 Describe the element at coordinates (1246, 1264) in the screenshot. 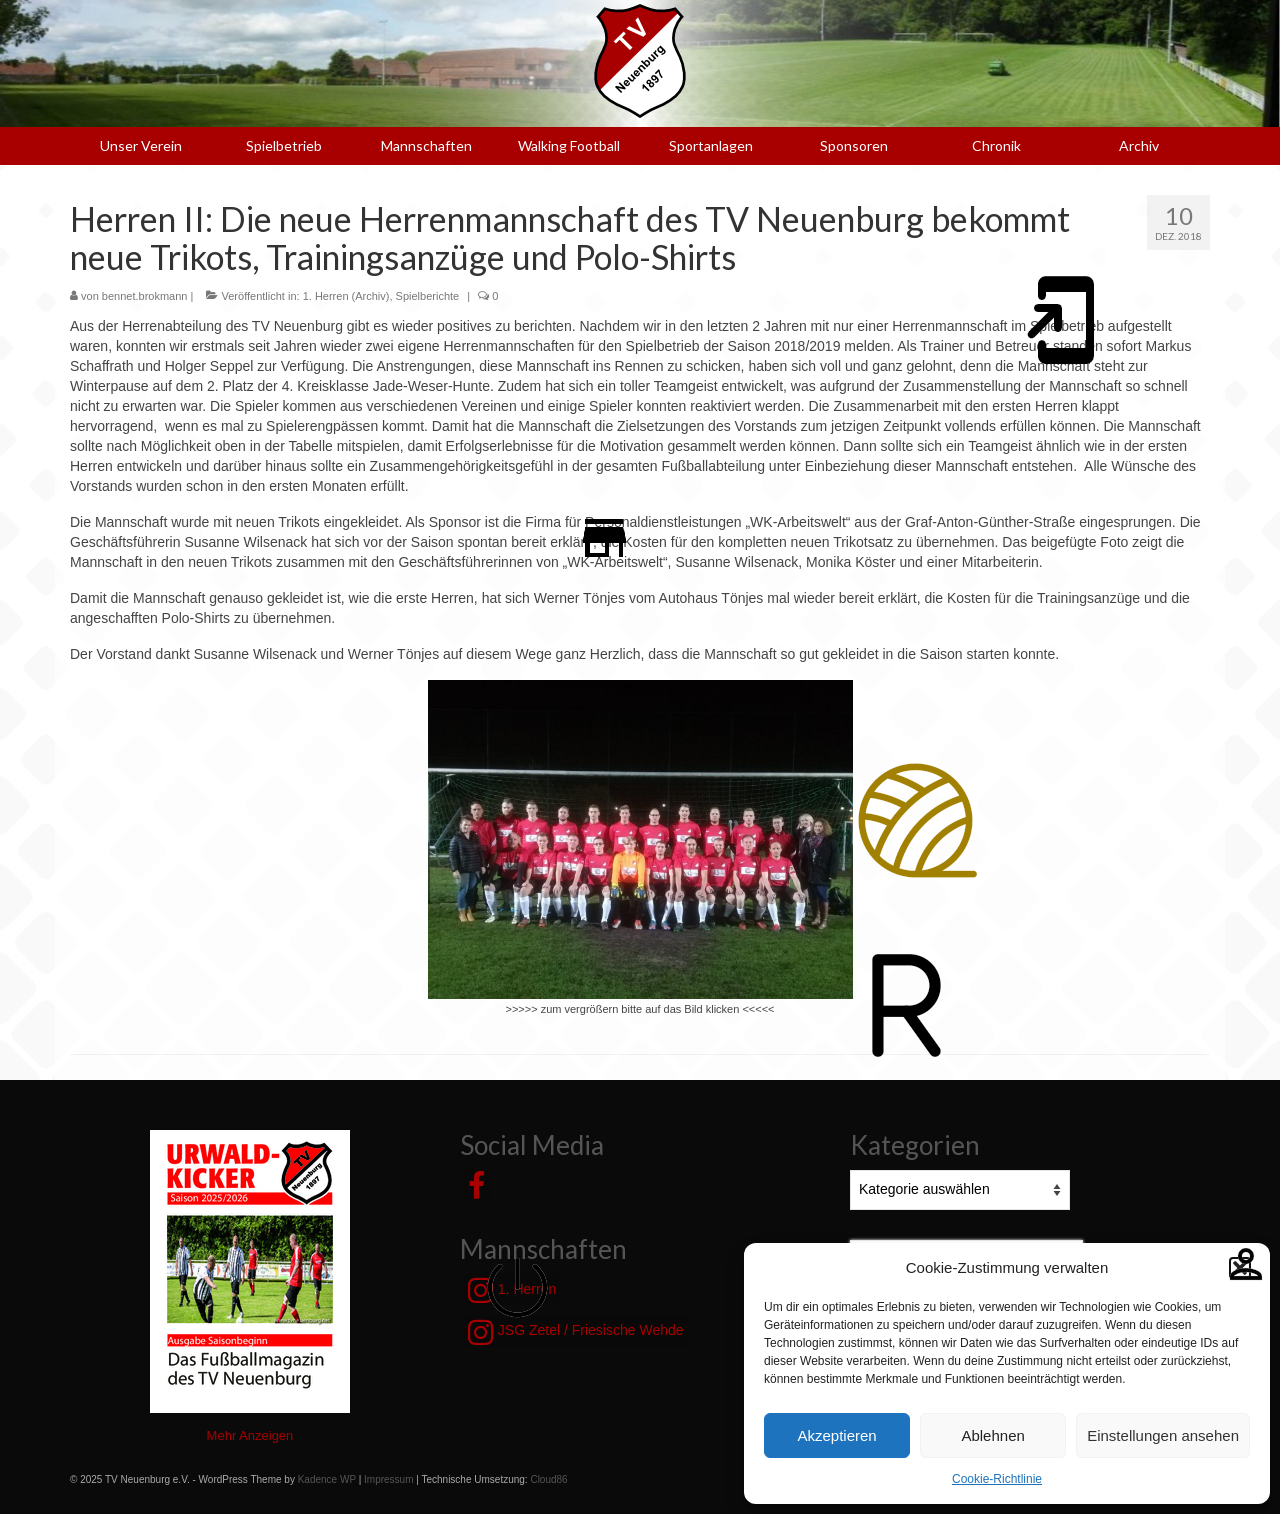

I see `view your profile` at that location.